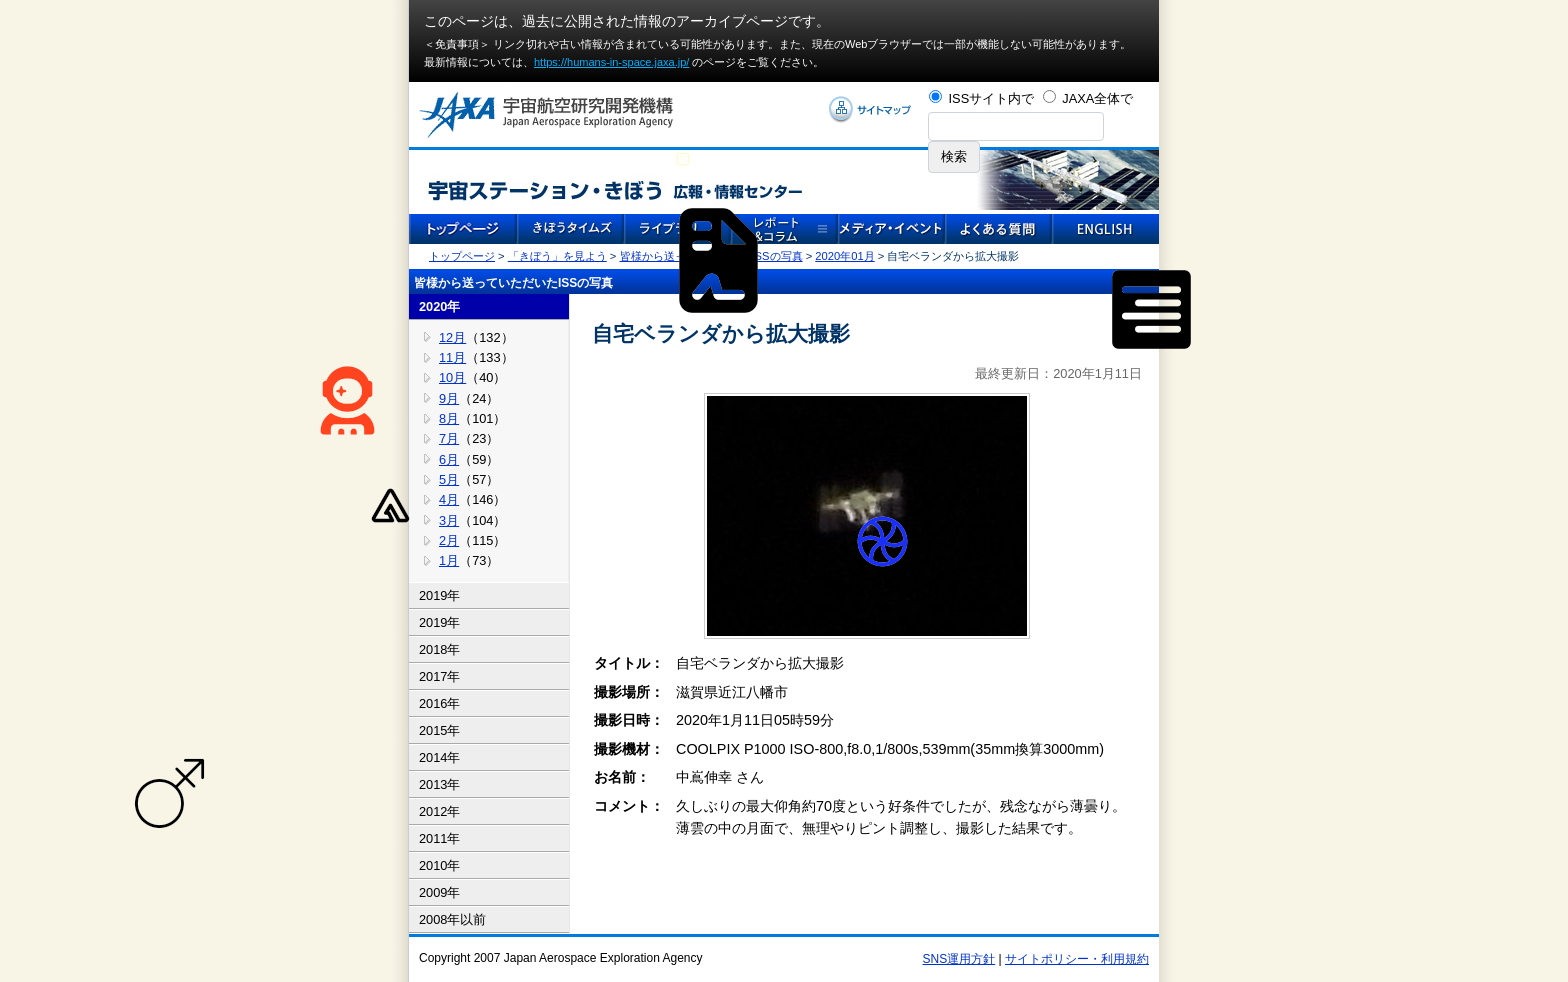 The width and height of the screenshot is (1568, 982). Describe the element at coordinates (1151, 309) in the screenshot. I see `align text to the right` at that location.